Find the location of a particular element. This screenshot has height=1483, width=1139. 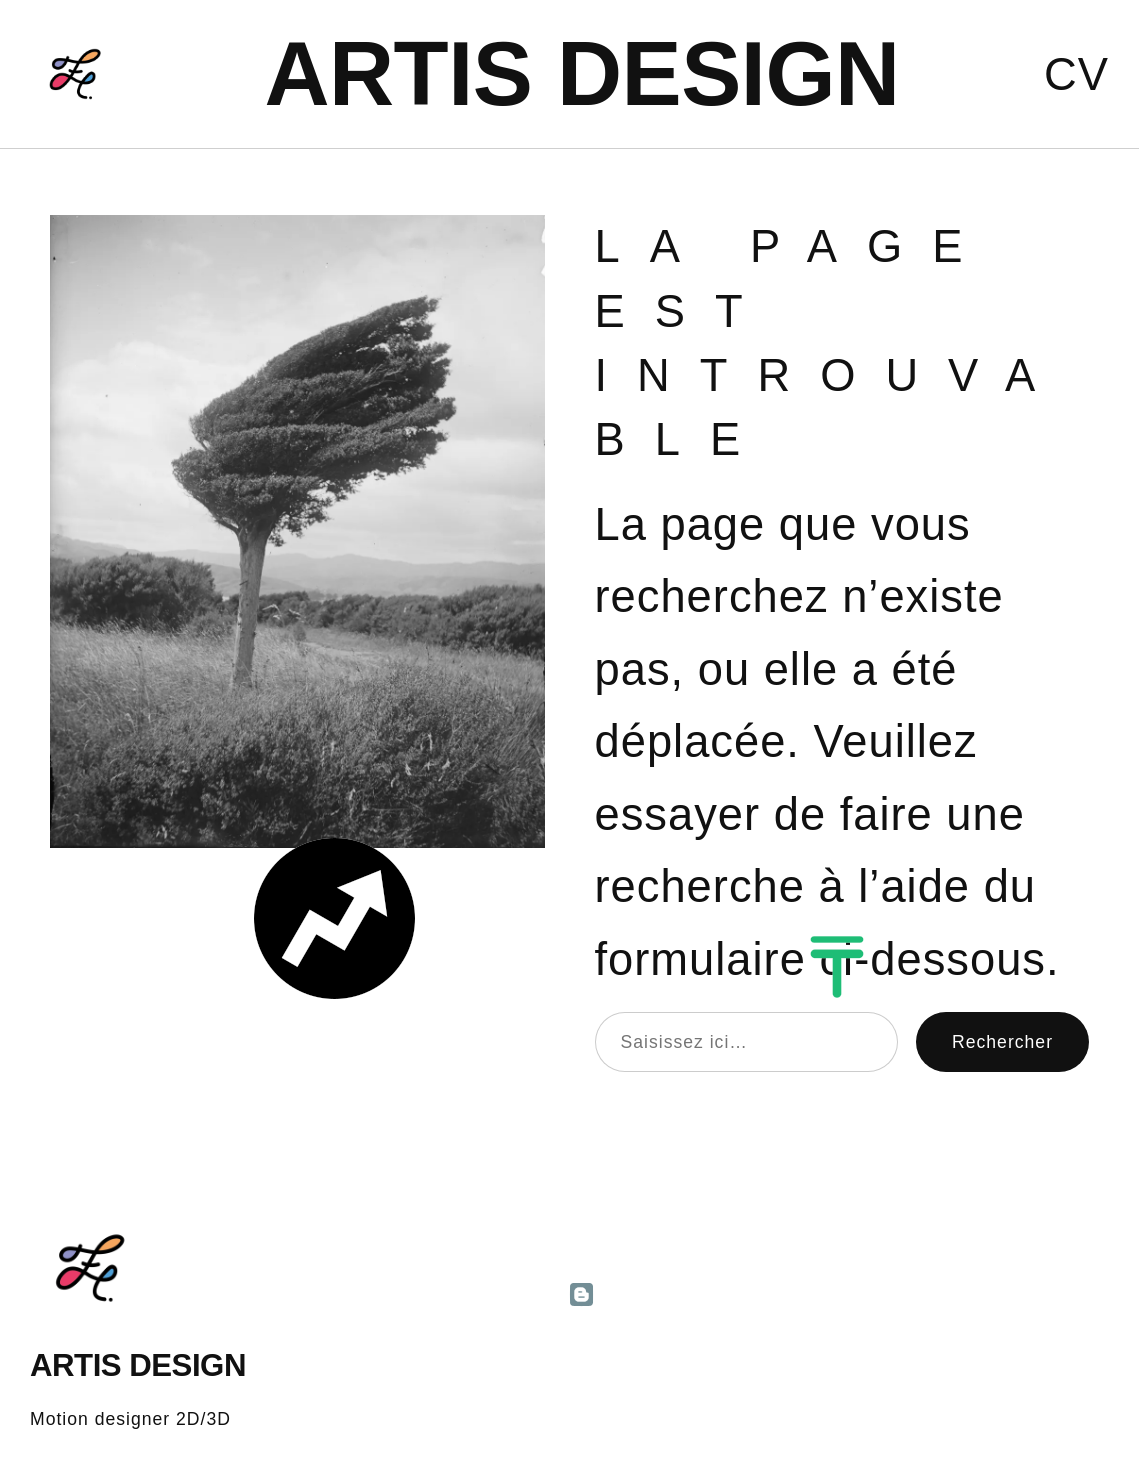

indicates kazakhstani tenge currency is located at coordinates (837, 967).